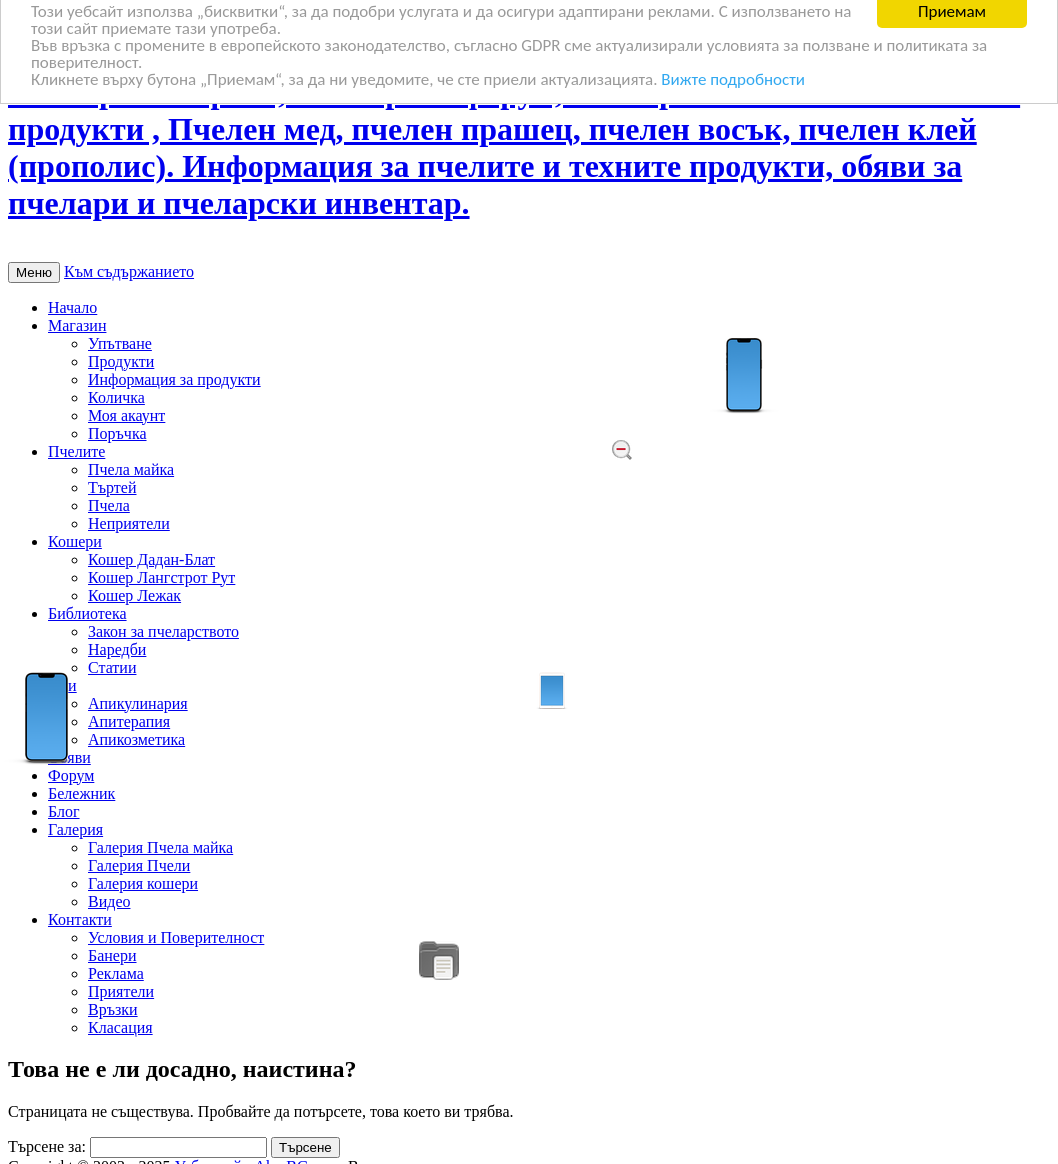  What do you see at coordinates (46, 718) in the screenshot?
I see `indicates a connected iPhone device` at bounding box center [46, 718].